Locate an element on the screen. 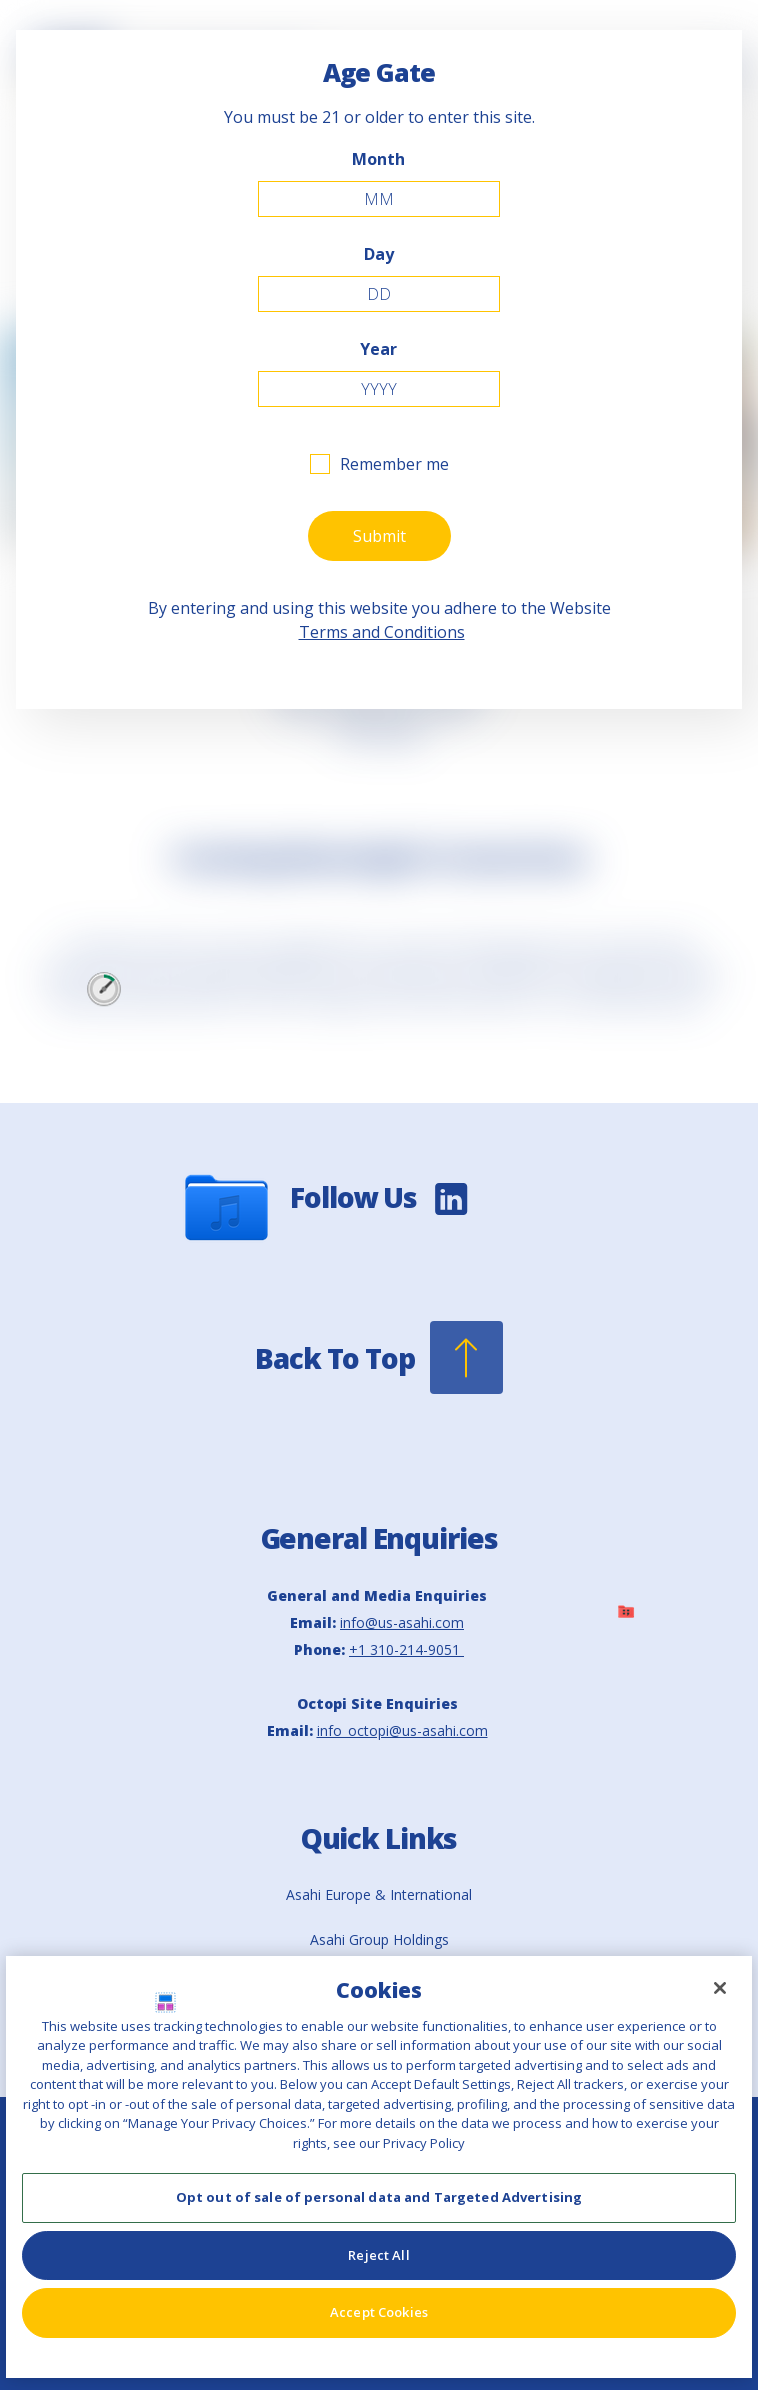 The image size is (758, 2390). open your music files folder is located at coordinates (226, 1207).